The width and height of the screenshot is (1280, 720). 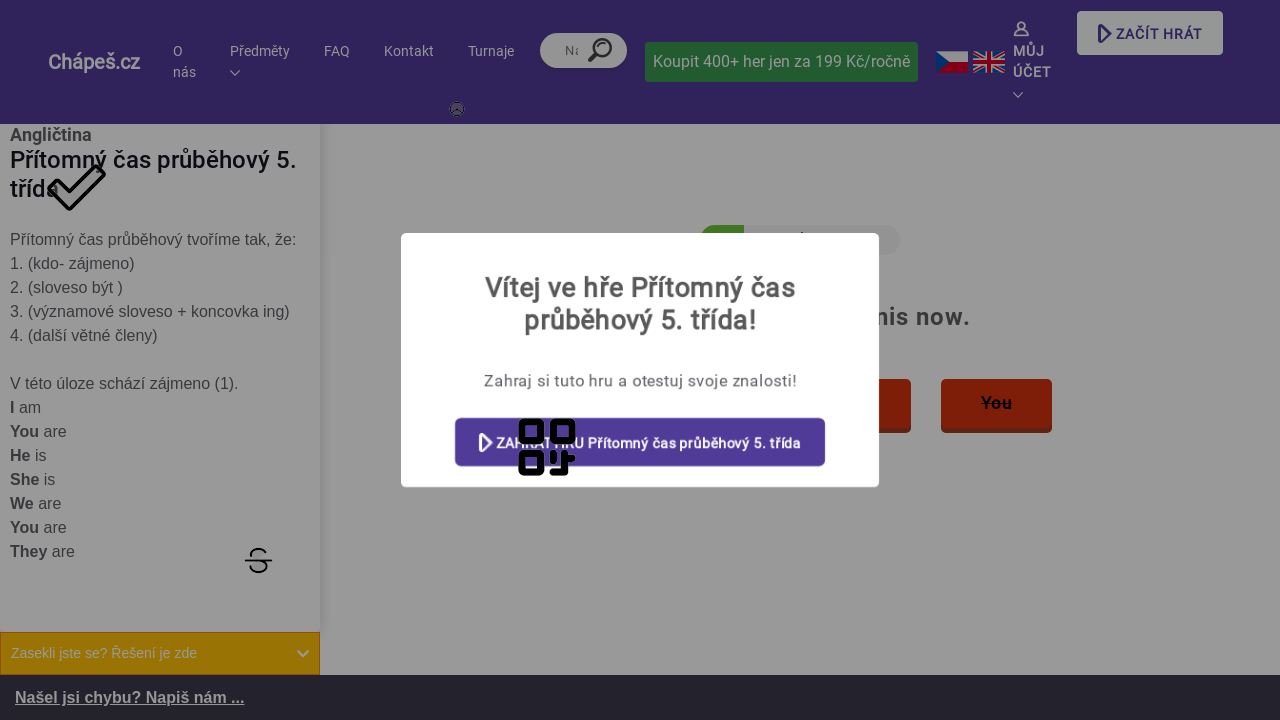 I want to click on scan a qr code, so click(x=547, y=447).